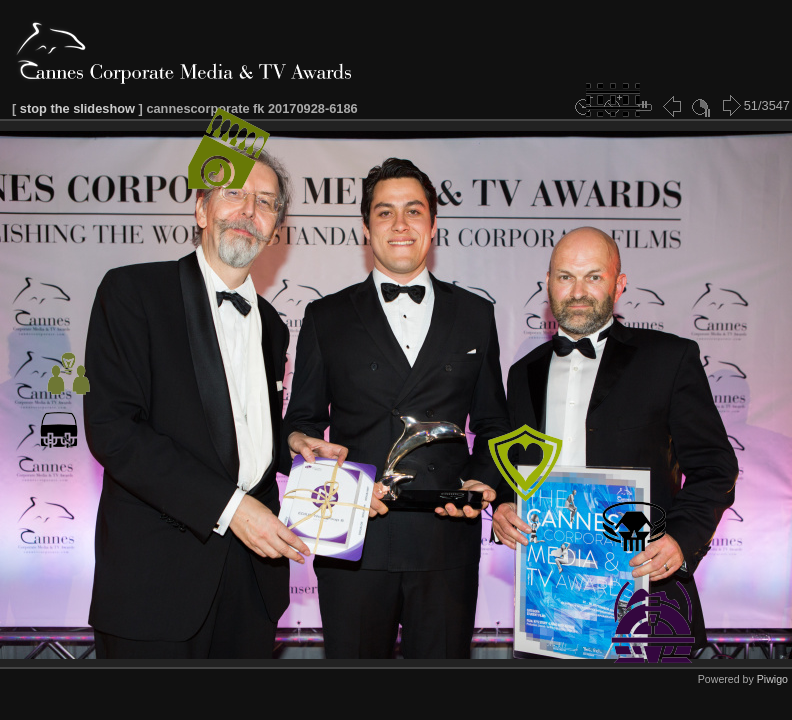  I want to click on fire or flame-related tools in a survival game, so click(229, 147).